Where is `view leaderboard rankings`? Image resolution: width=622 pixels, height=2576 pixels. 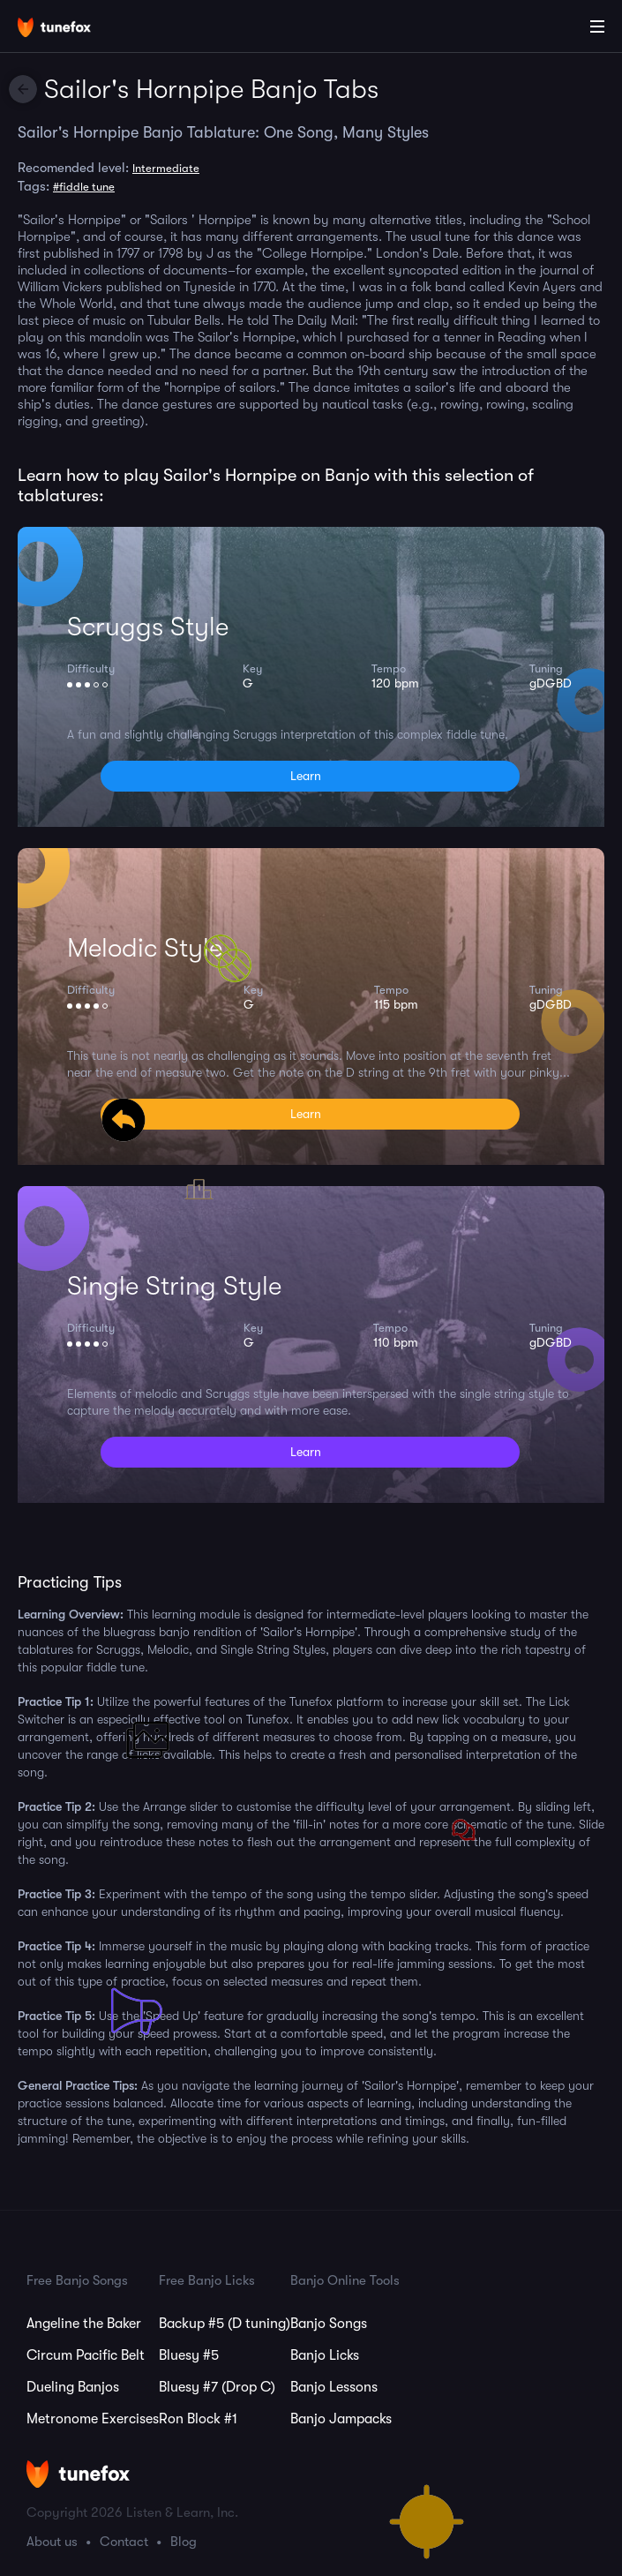 view leaderboard rankings is located at coordinates (199, 1189).